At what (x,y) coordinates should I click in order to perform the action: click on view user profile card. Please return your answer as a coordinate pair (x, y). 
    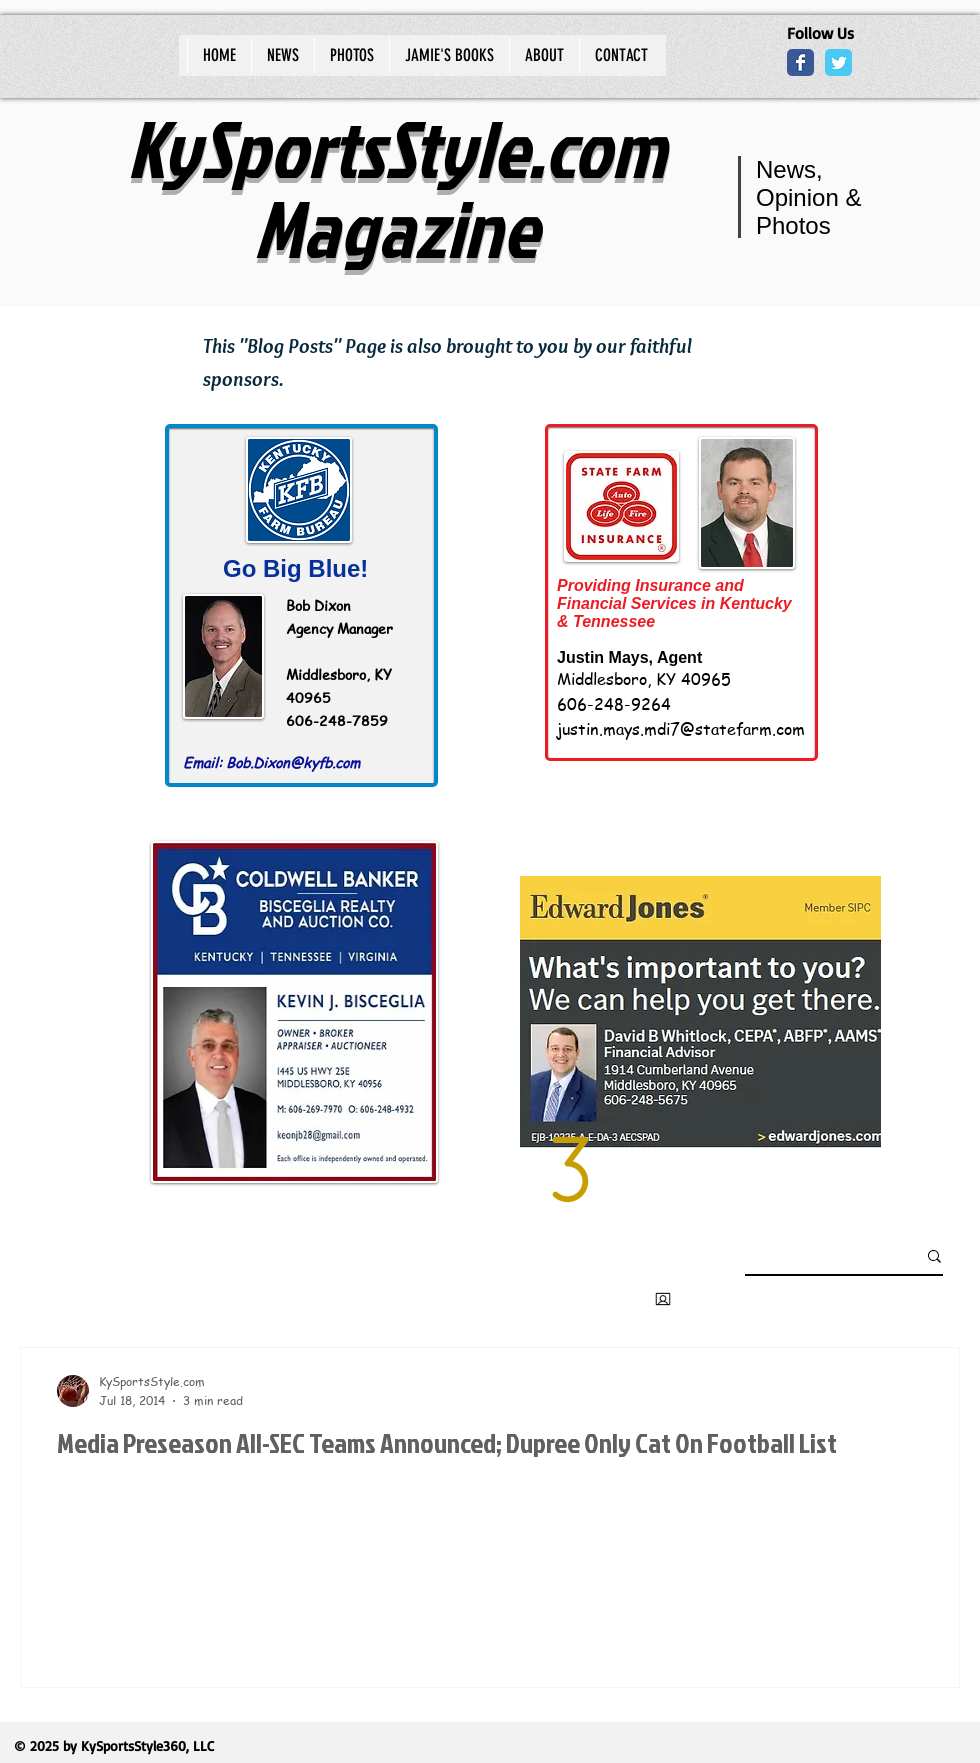
    Looking at the image, I should click on (663, 1299).